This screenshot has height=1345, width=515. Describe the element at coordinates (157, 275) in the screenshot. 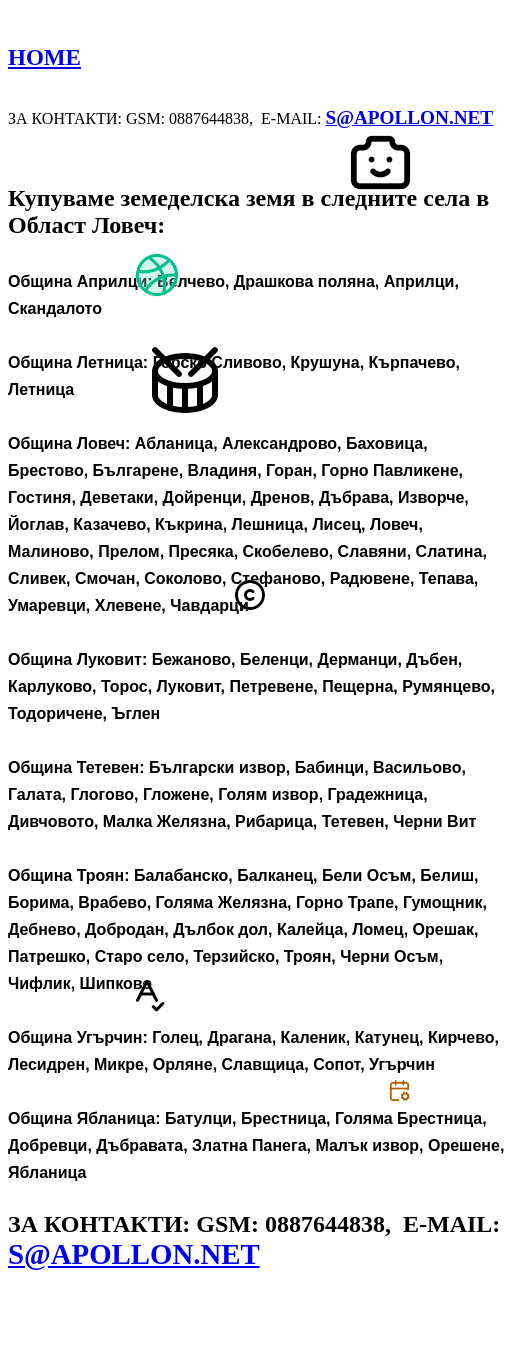

I see `visit dribbble profile or portfolio` at that location.